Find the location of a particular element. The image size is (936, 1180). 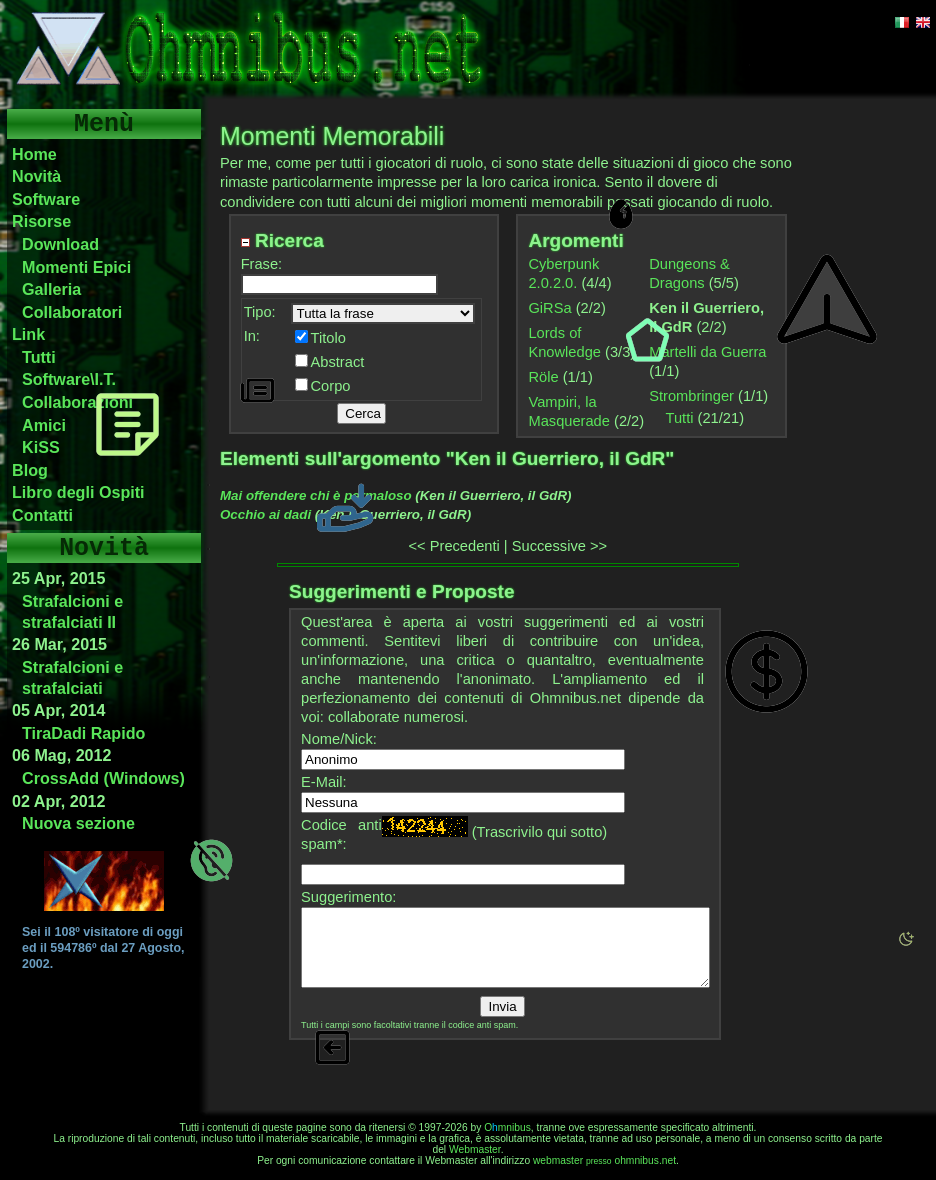

indicates a cracked or broken item is located at coordinates (621, 214).